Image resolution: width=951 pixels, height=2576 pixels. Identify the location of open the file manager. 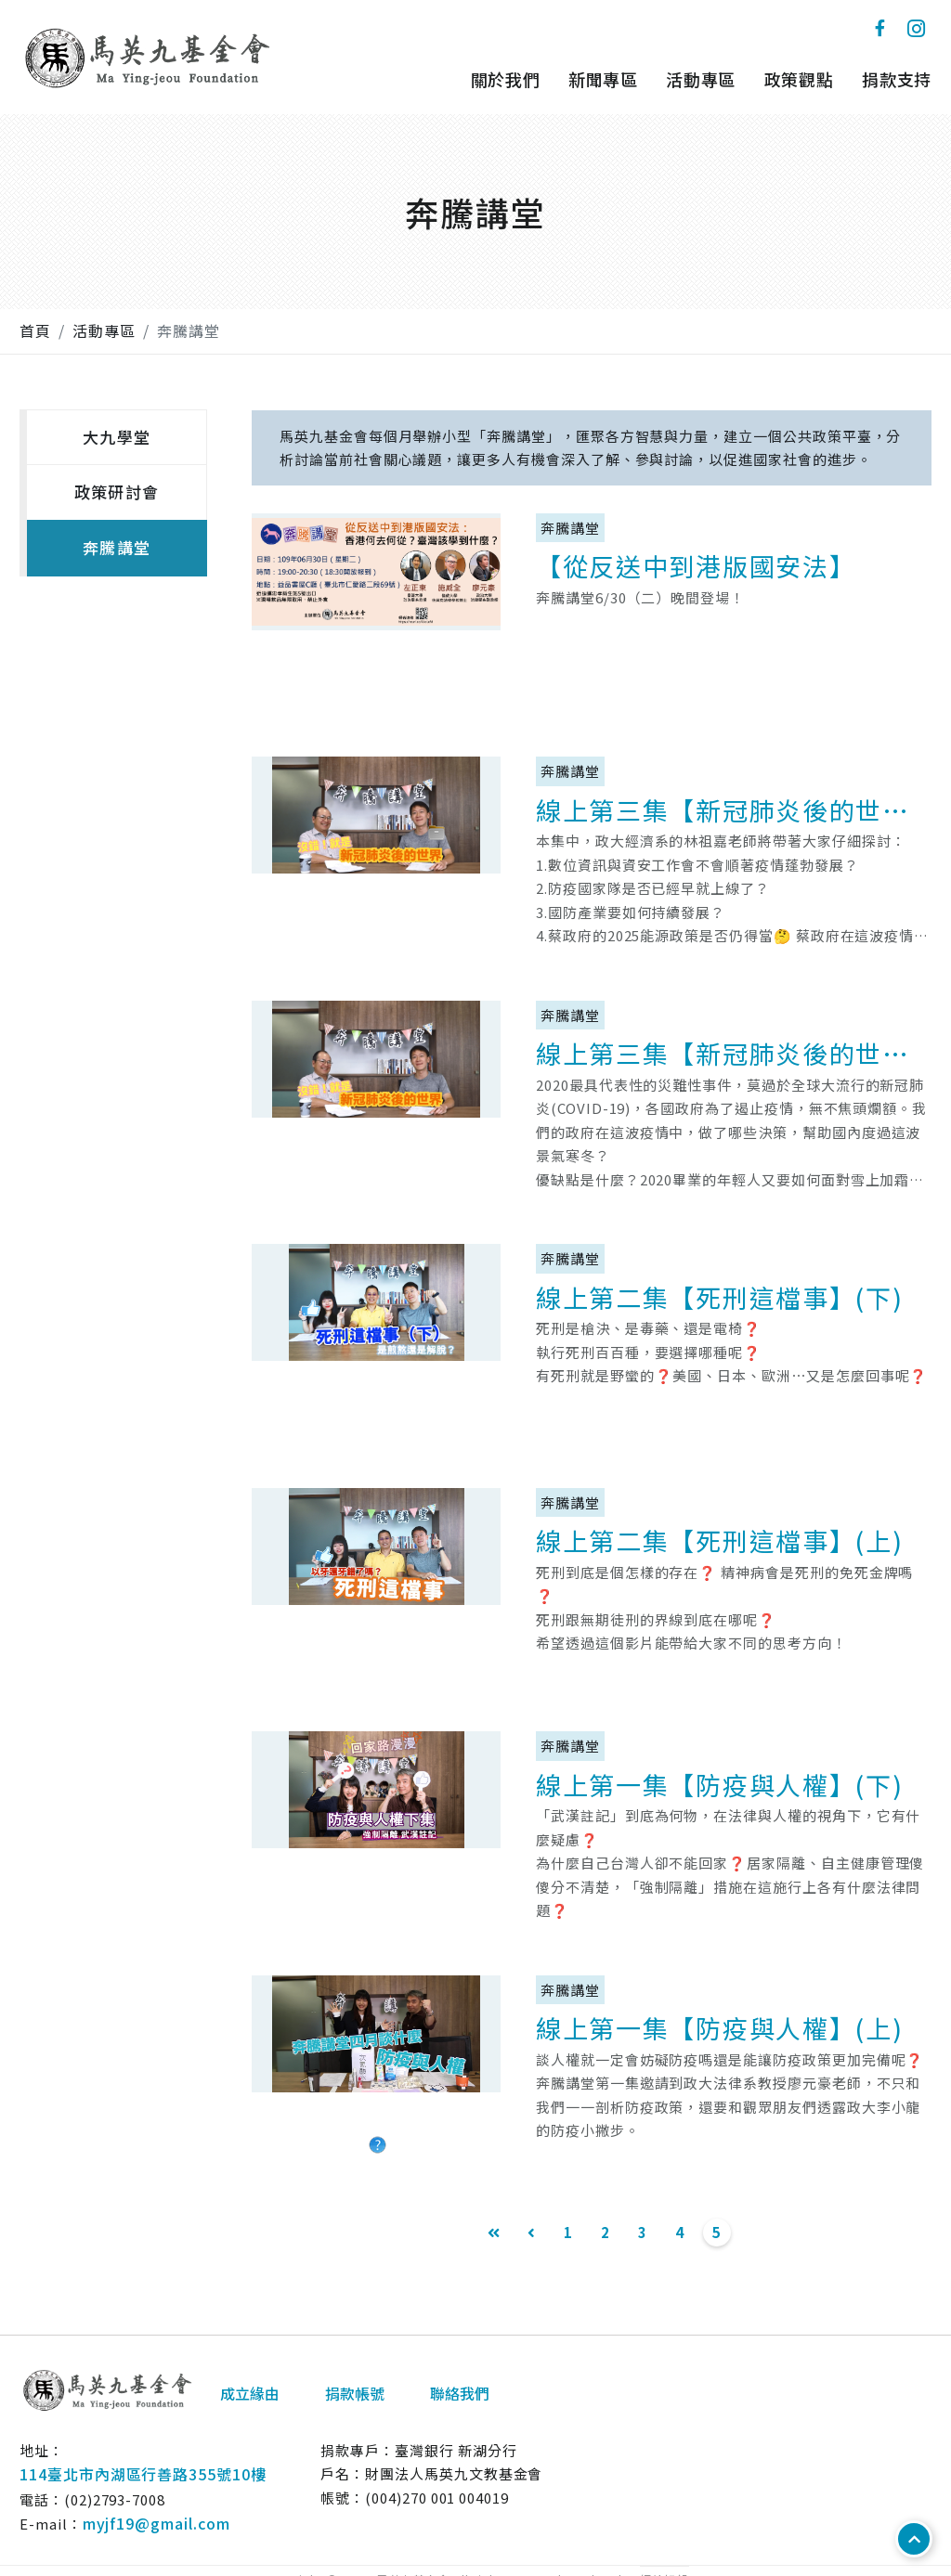
(436, 833).